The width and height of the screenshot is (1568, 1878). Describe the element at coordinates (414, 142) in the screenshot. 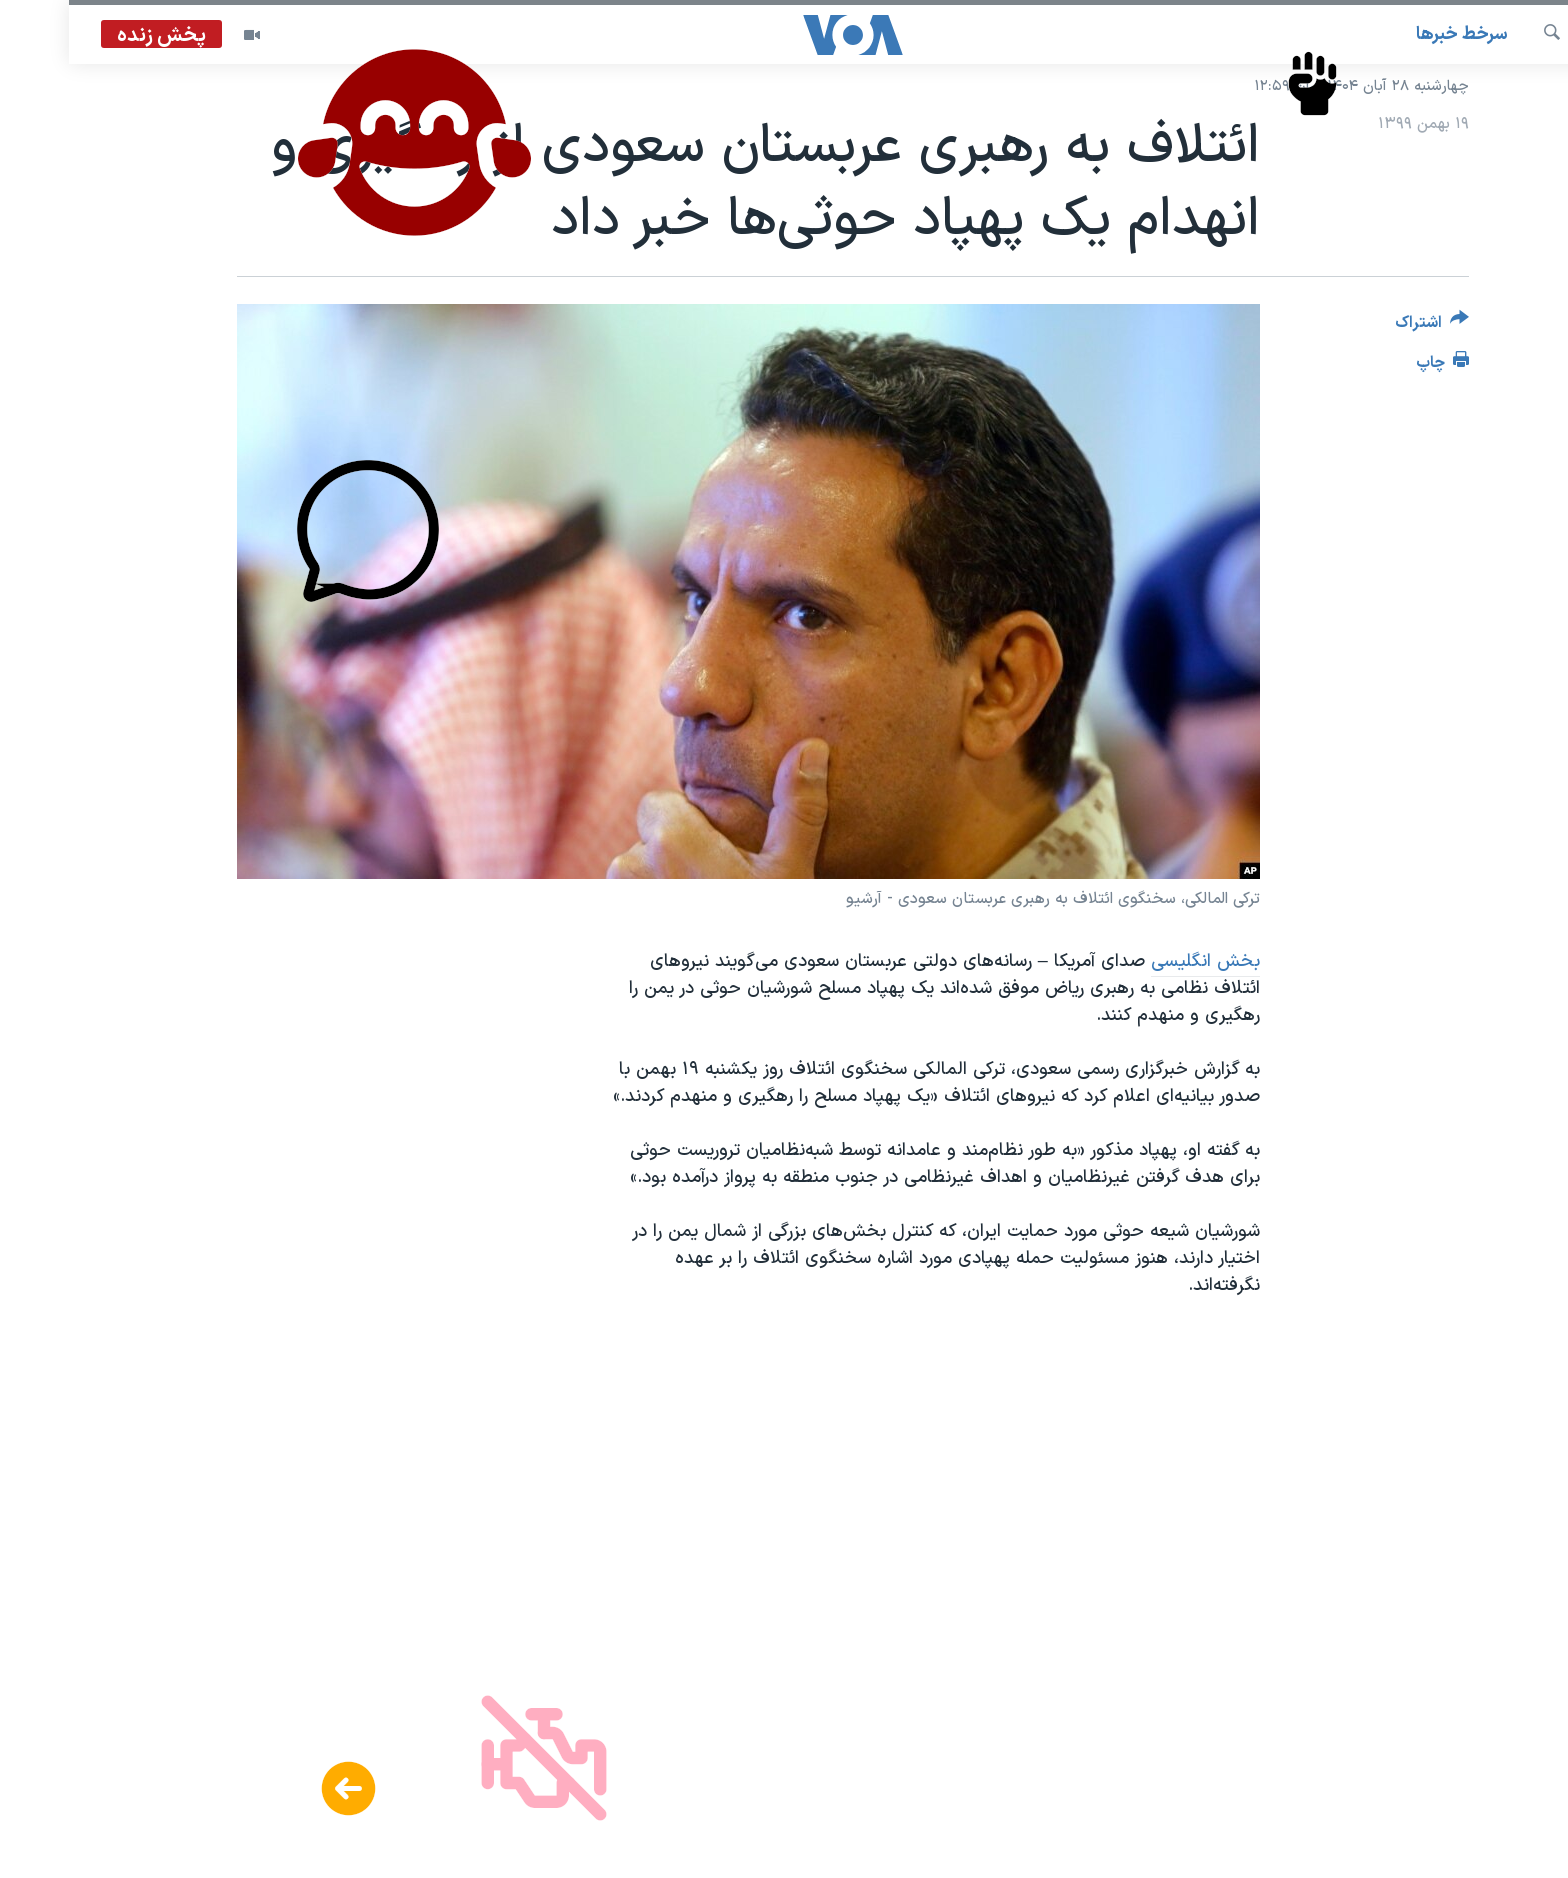

I see `add a laughing emoji reaction` at that location.